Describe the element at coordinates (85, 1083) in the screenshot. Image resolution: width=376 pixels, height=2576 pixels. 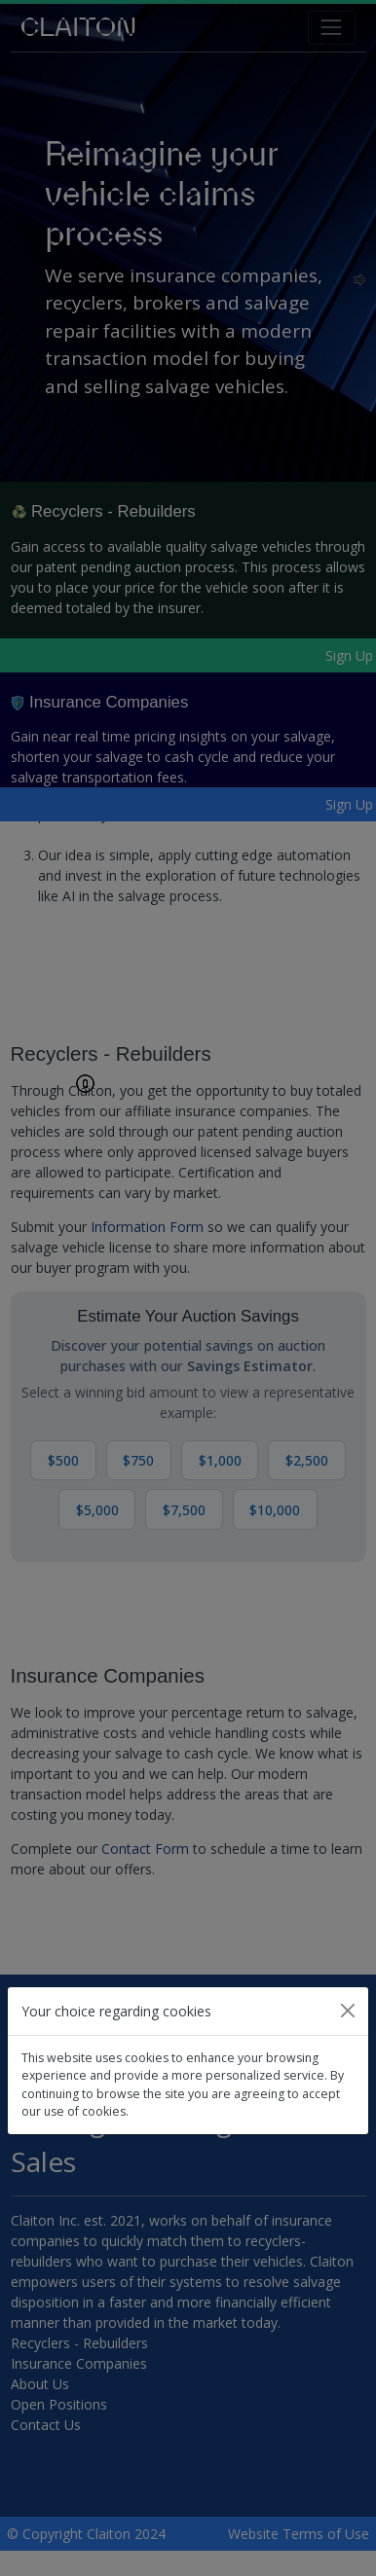
I see `letter Q avatar or profile icon` at that location.